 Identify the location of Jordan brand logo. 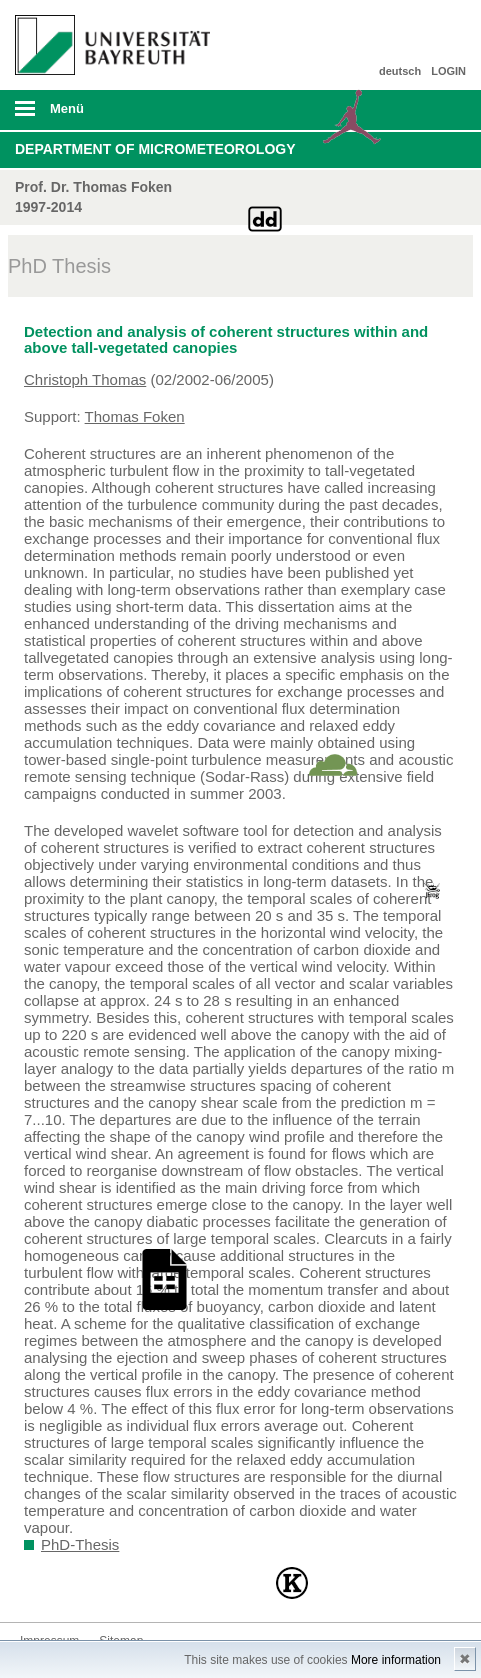
(352, 117).